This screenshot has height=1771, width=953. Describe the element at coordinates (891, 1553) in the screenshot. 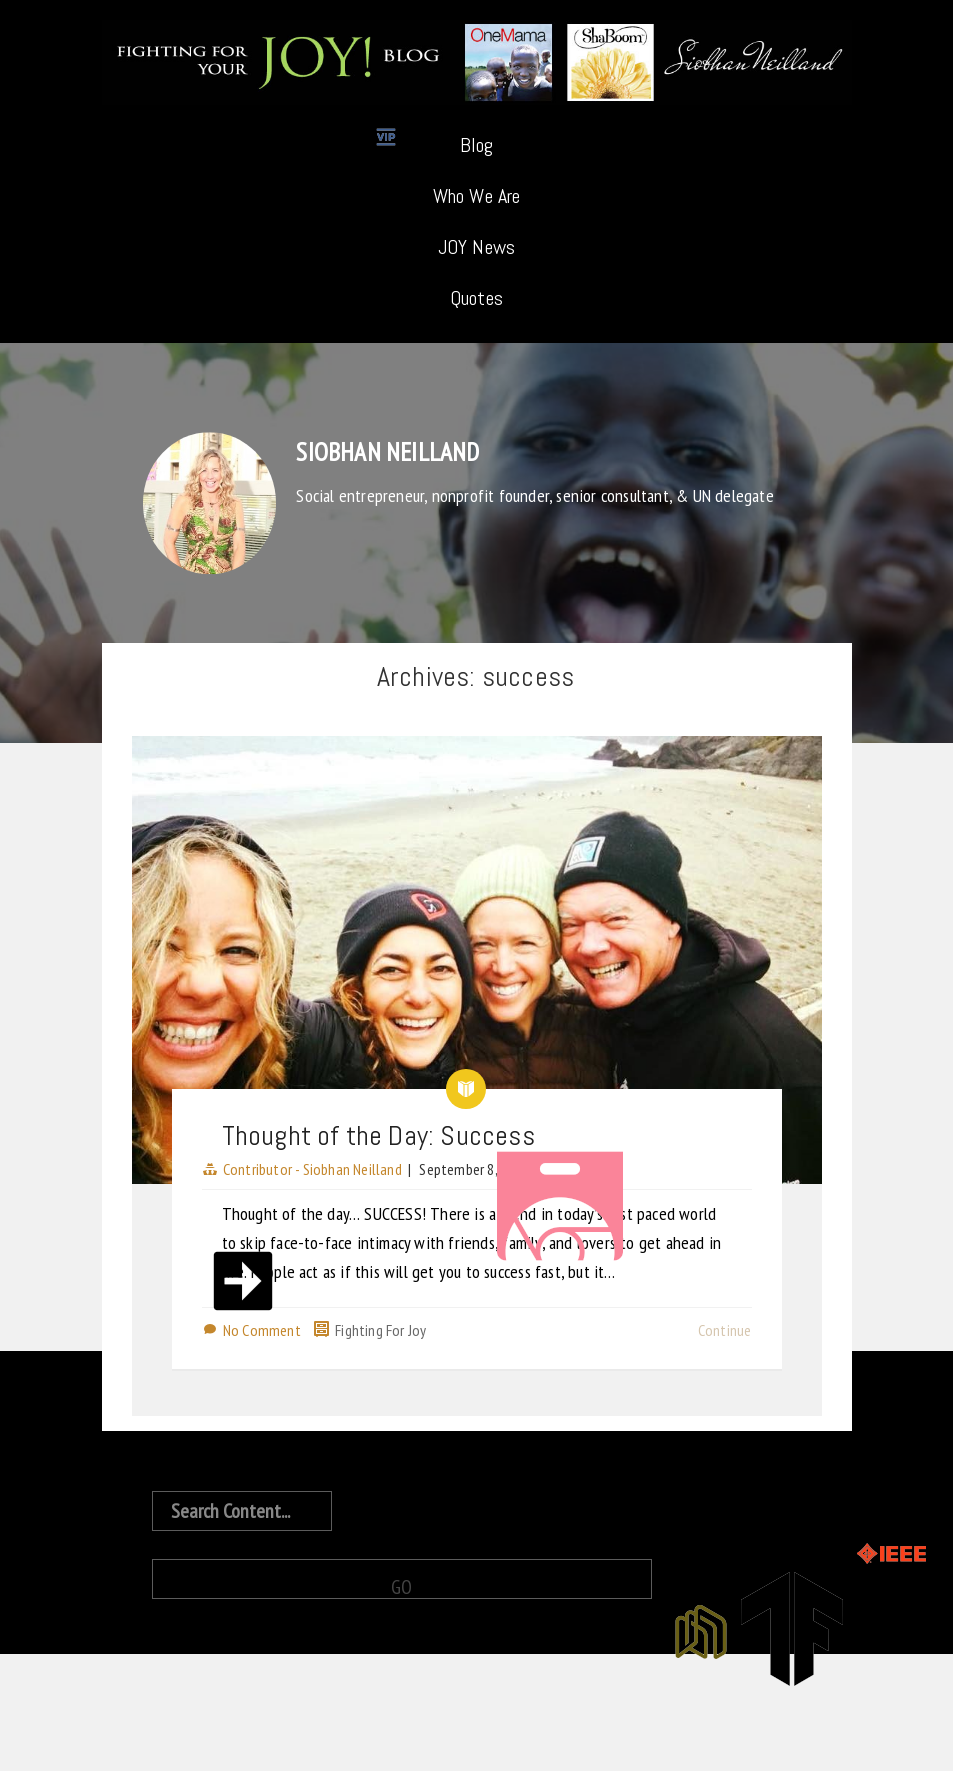

I see `IEEE organization logo` at that location.